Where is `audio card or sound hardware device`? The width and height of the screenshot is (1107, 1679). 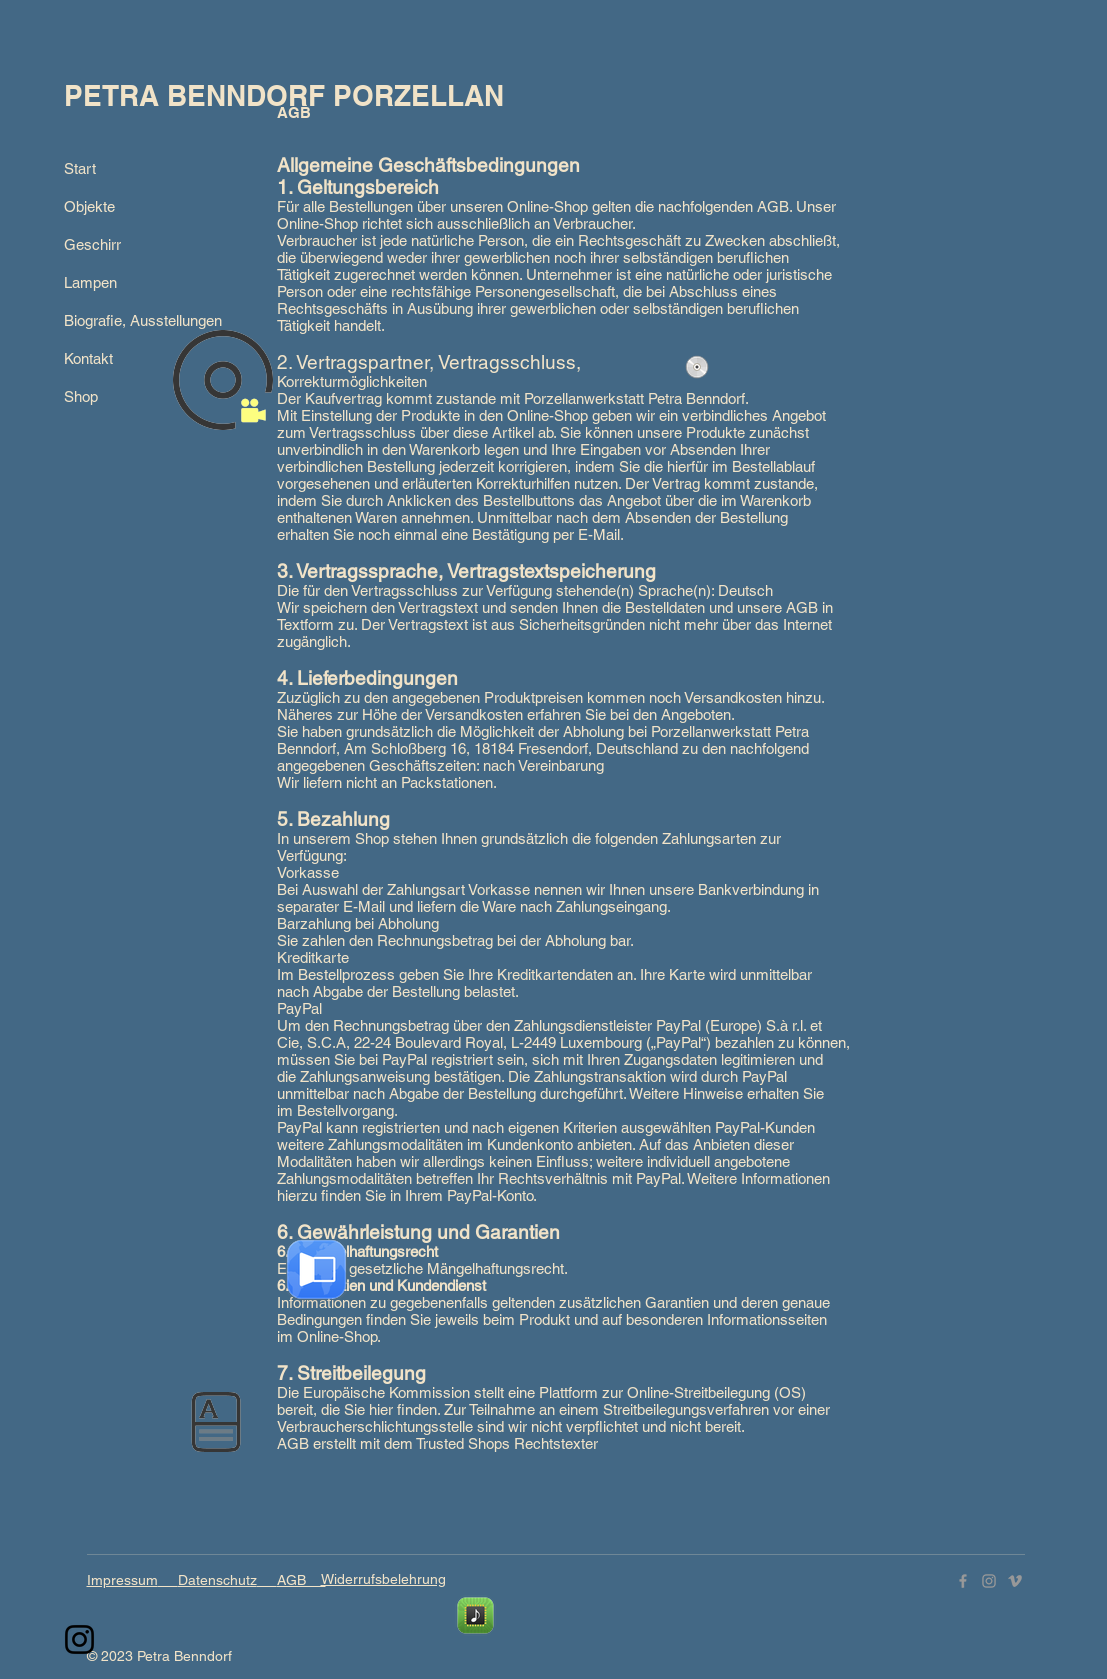 audio card or sound hardware device is located at coordinates (475, 1615).